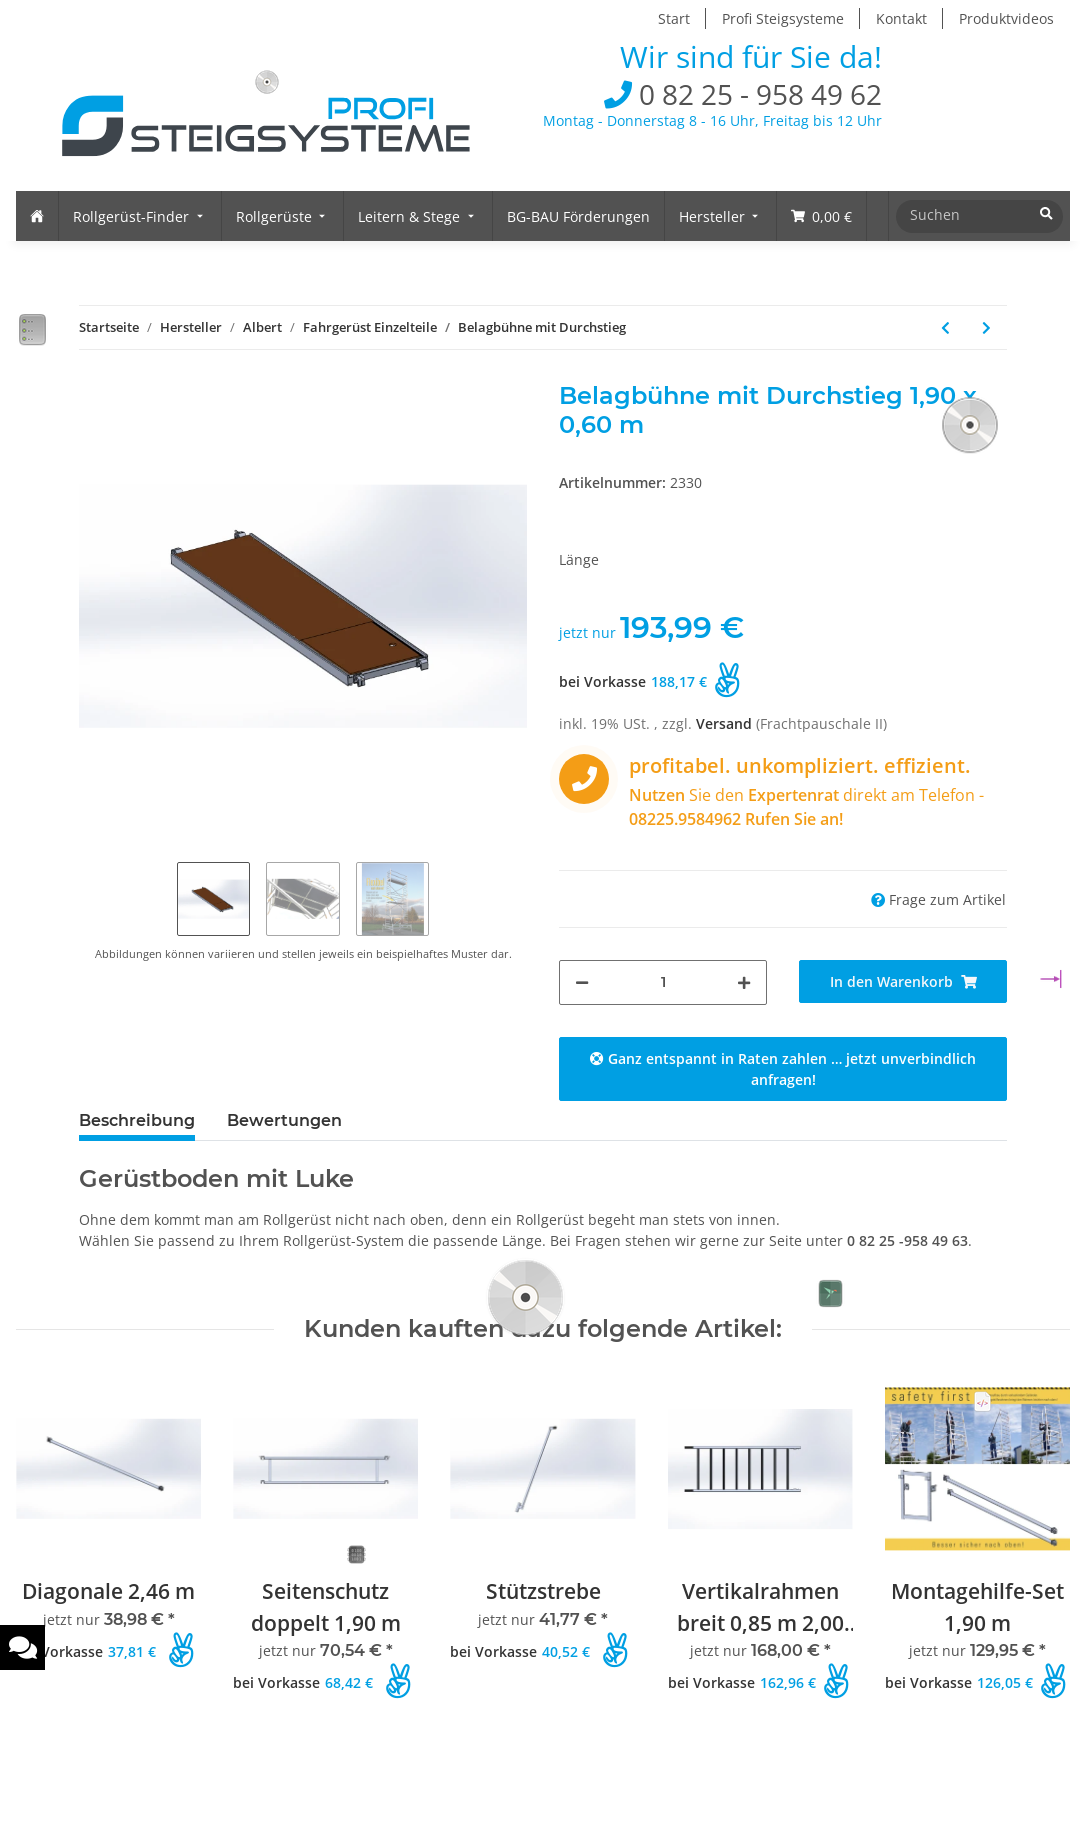 Image resolution: width=1086 pixels, height=1840 pixels. I want to click on access network server settings, so click(32, 329).